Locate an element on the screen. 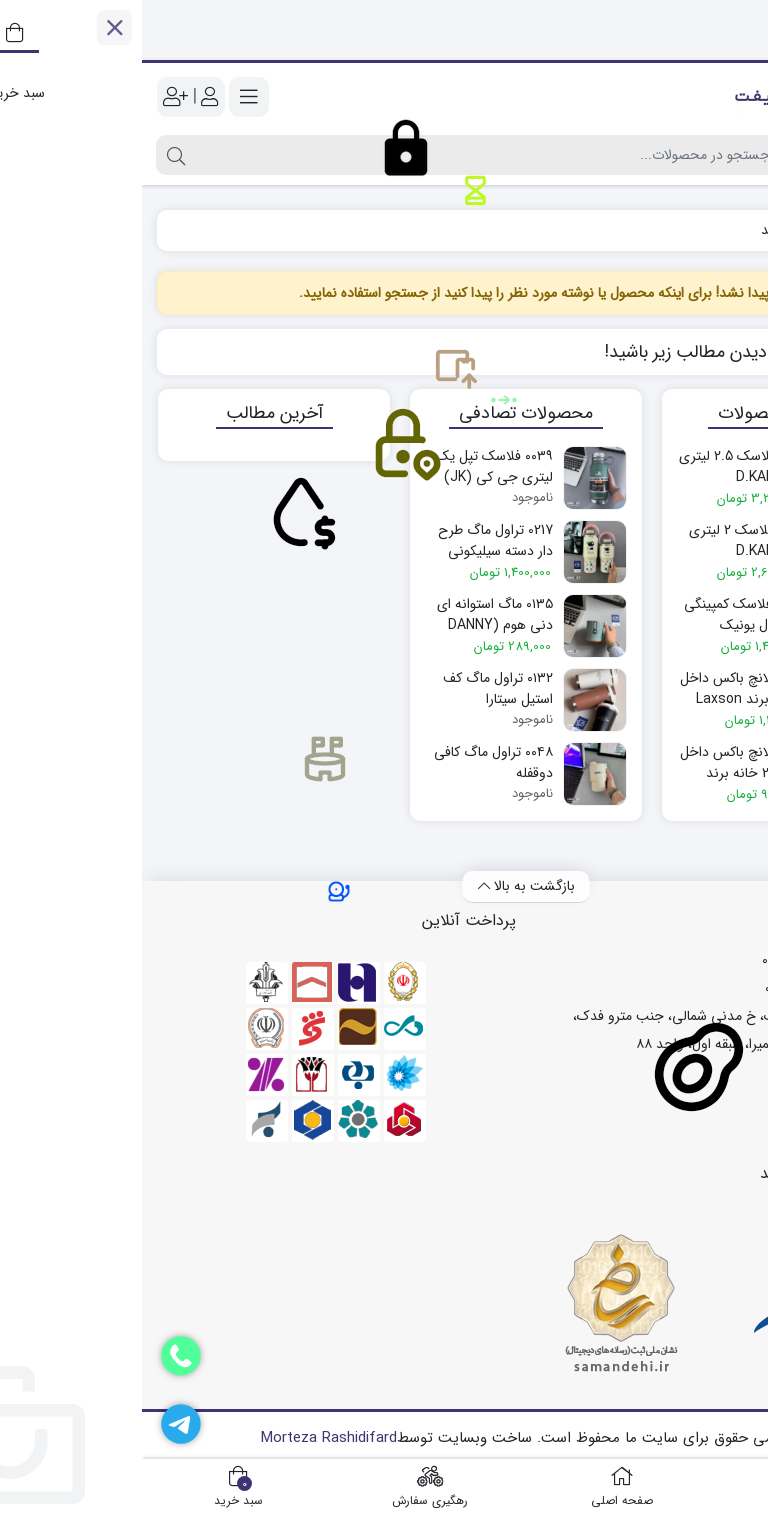 The height and width of the screenshot is (1514, 768). set a location-based lock or security trigger is located at coordinates (403, 443).